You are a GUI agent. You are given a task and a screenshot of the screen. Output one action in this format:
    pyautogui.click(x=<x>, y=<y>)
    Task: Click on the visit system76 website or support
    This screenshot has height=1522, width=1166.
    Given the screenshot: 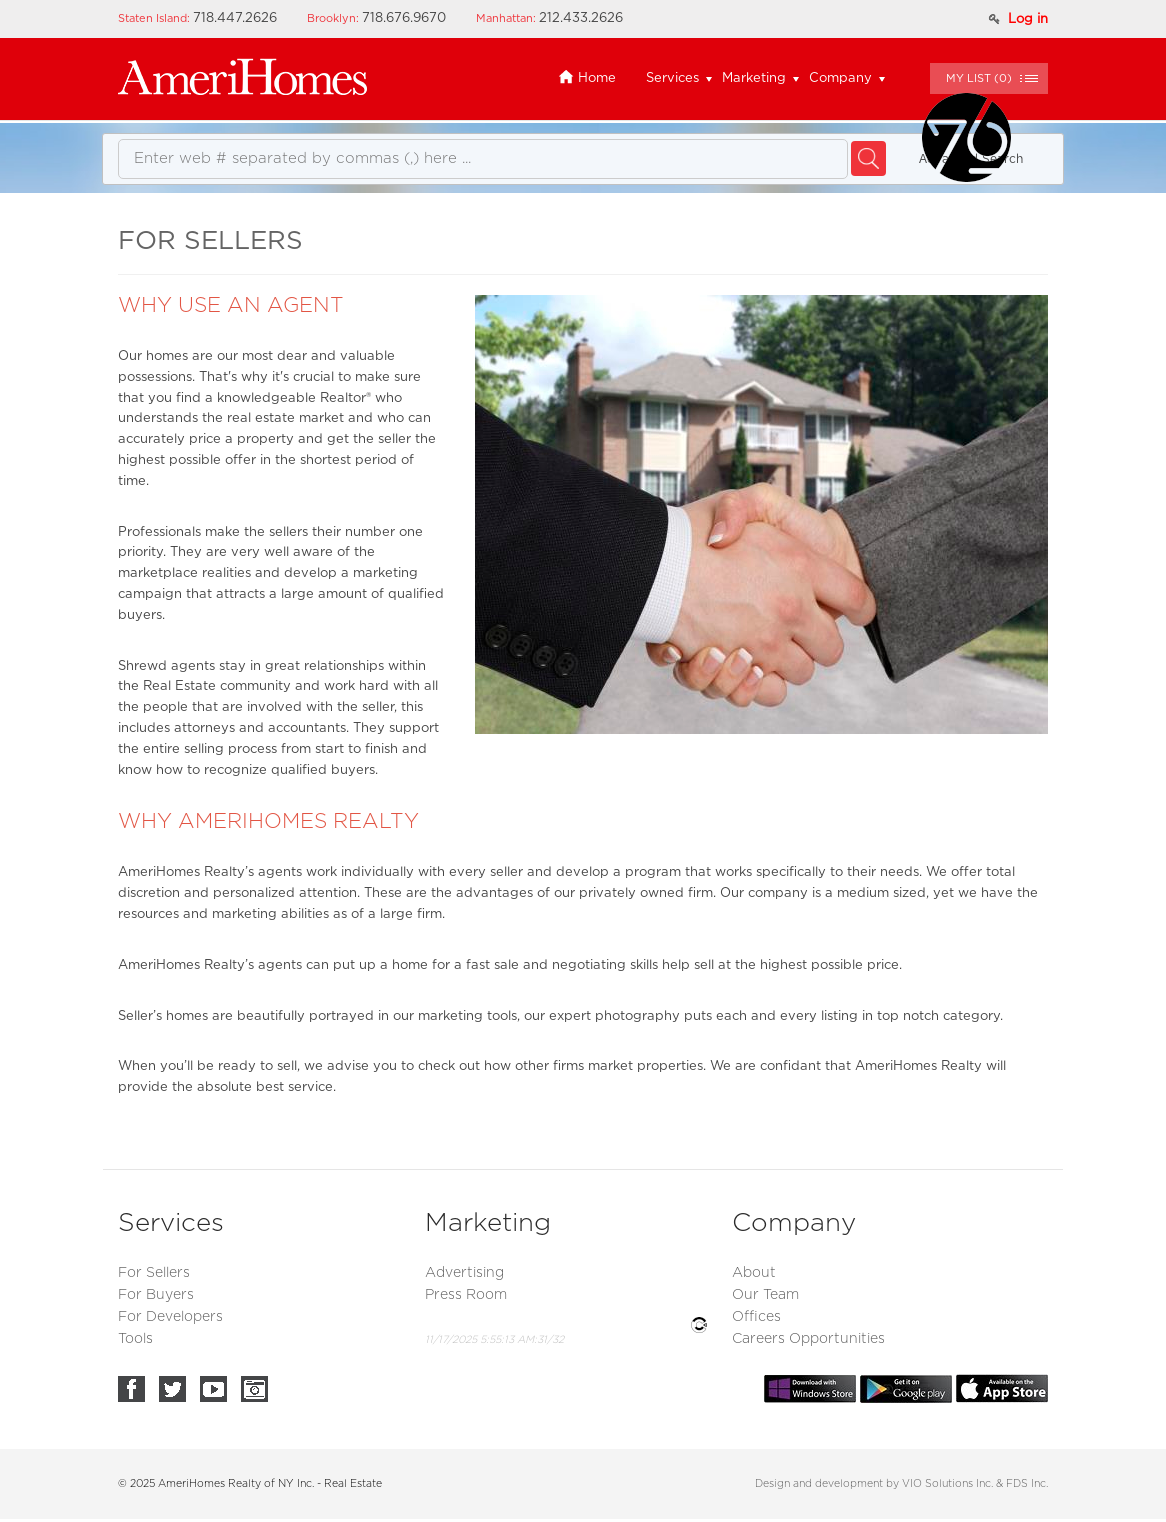 What is the action you would take?
    pyautogui.click(x=966, y=137)
    